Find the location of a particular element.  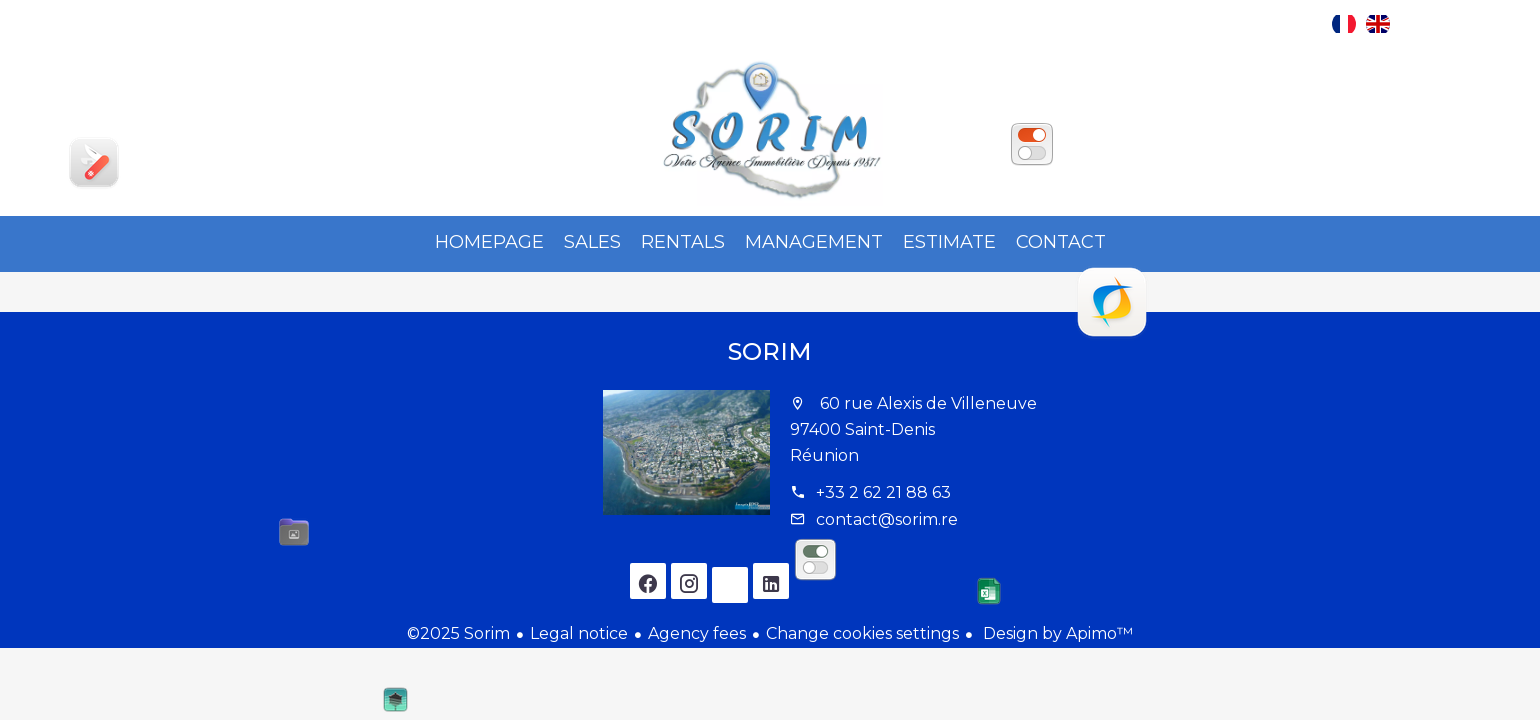

open your pictures folder is located at coordinates (294, 532).